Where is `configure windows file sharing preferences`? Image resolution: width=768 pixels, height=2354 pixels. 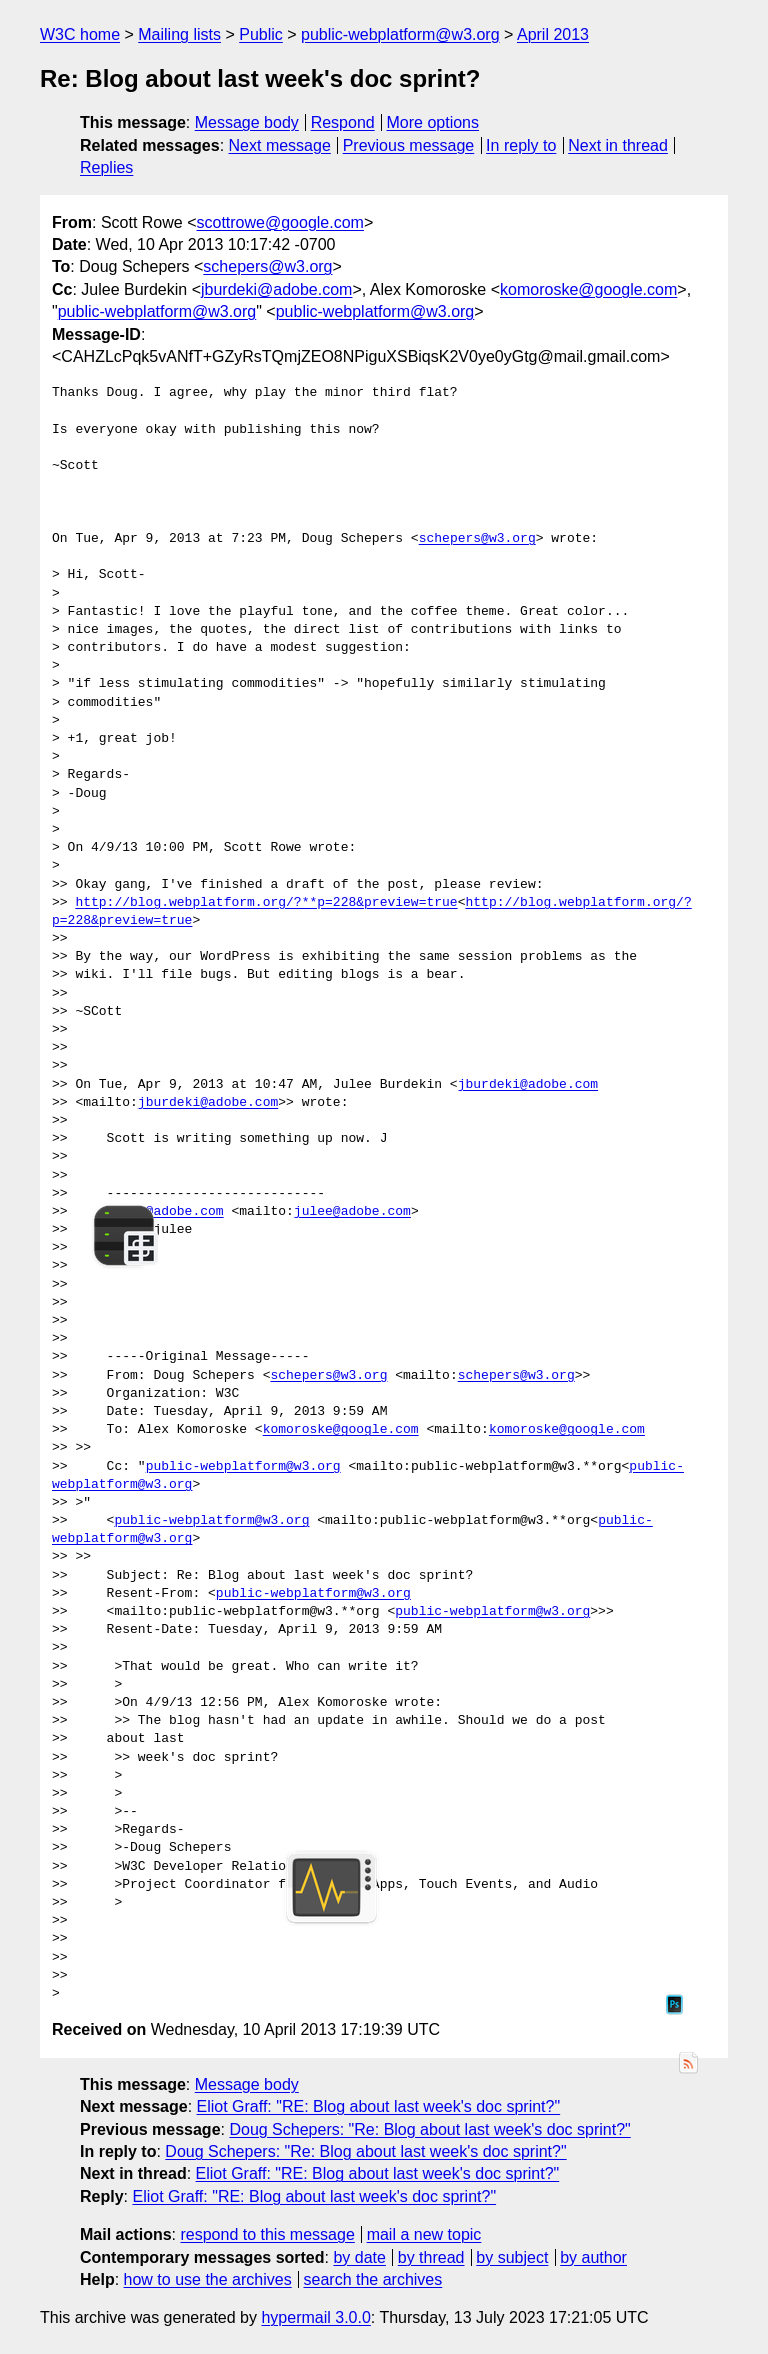 configure windows file sharing preferences is located at coordinates (124, 1236).